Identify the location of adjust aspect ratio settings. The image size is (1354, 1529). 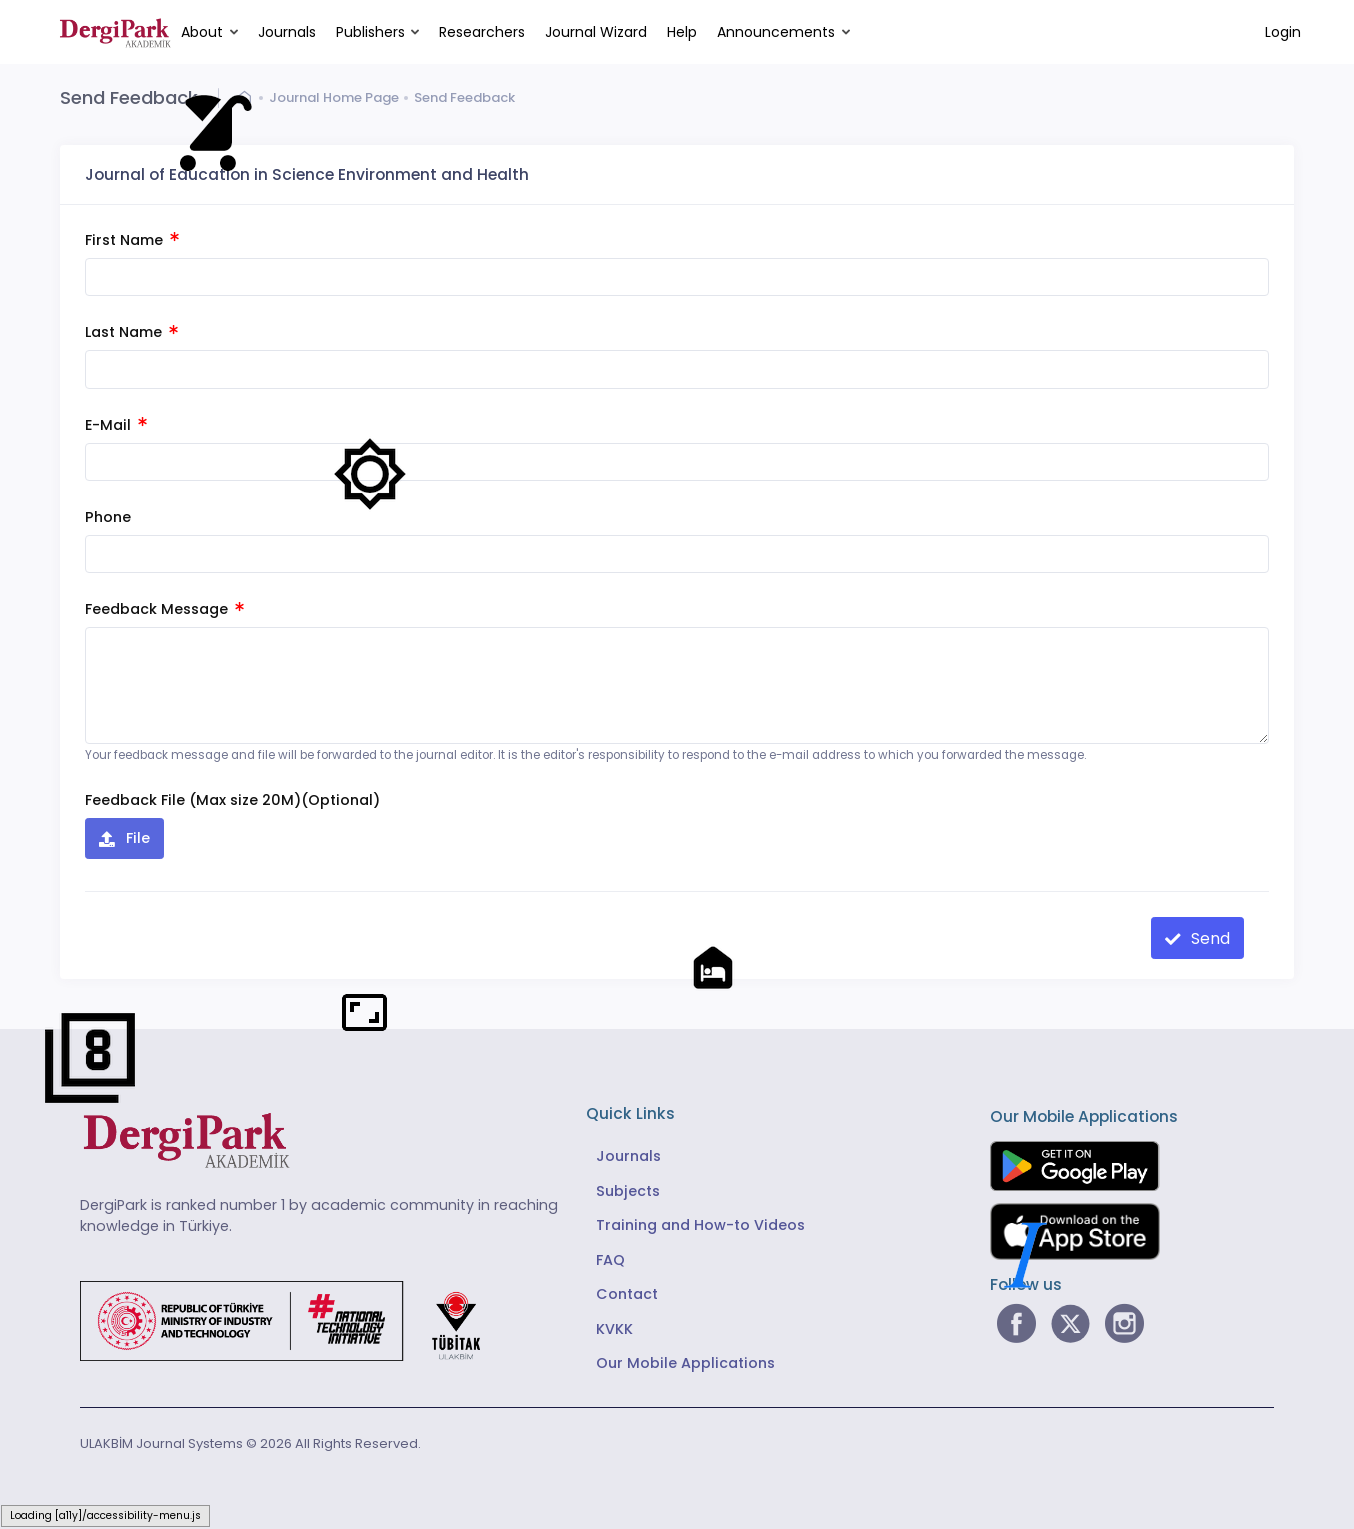
(364, 1012).